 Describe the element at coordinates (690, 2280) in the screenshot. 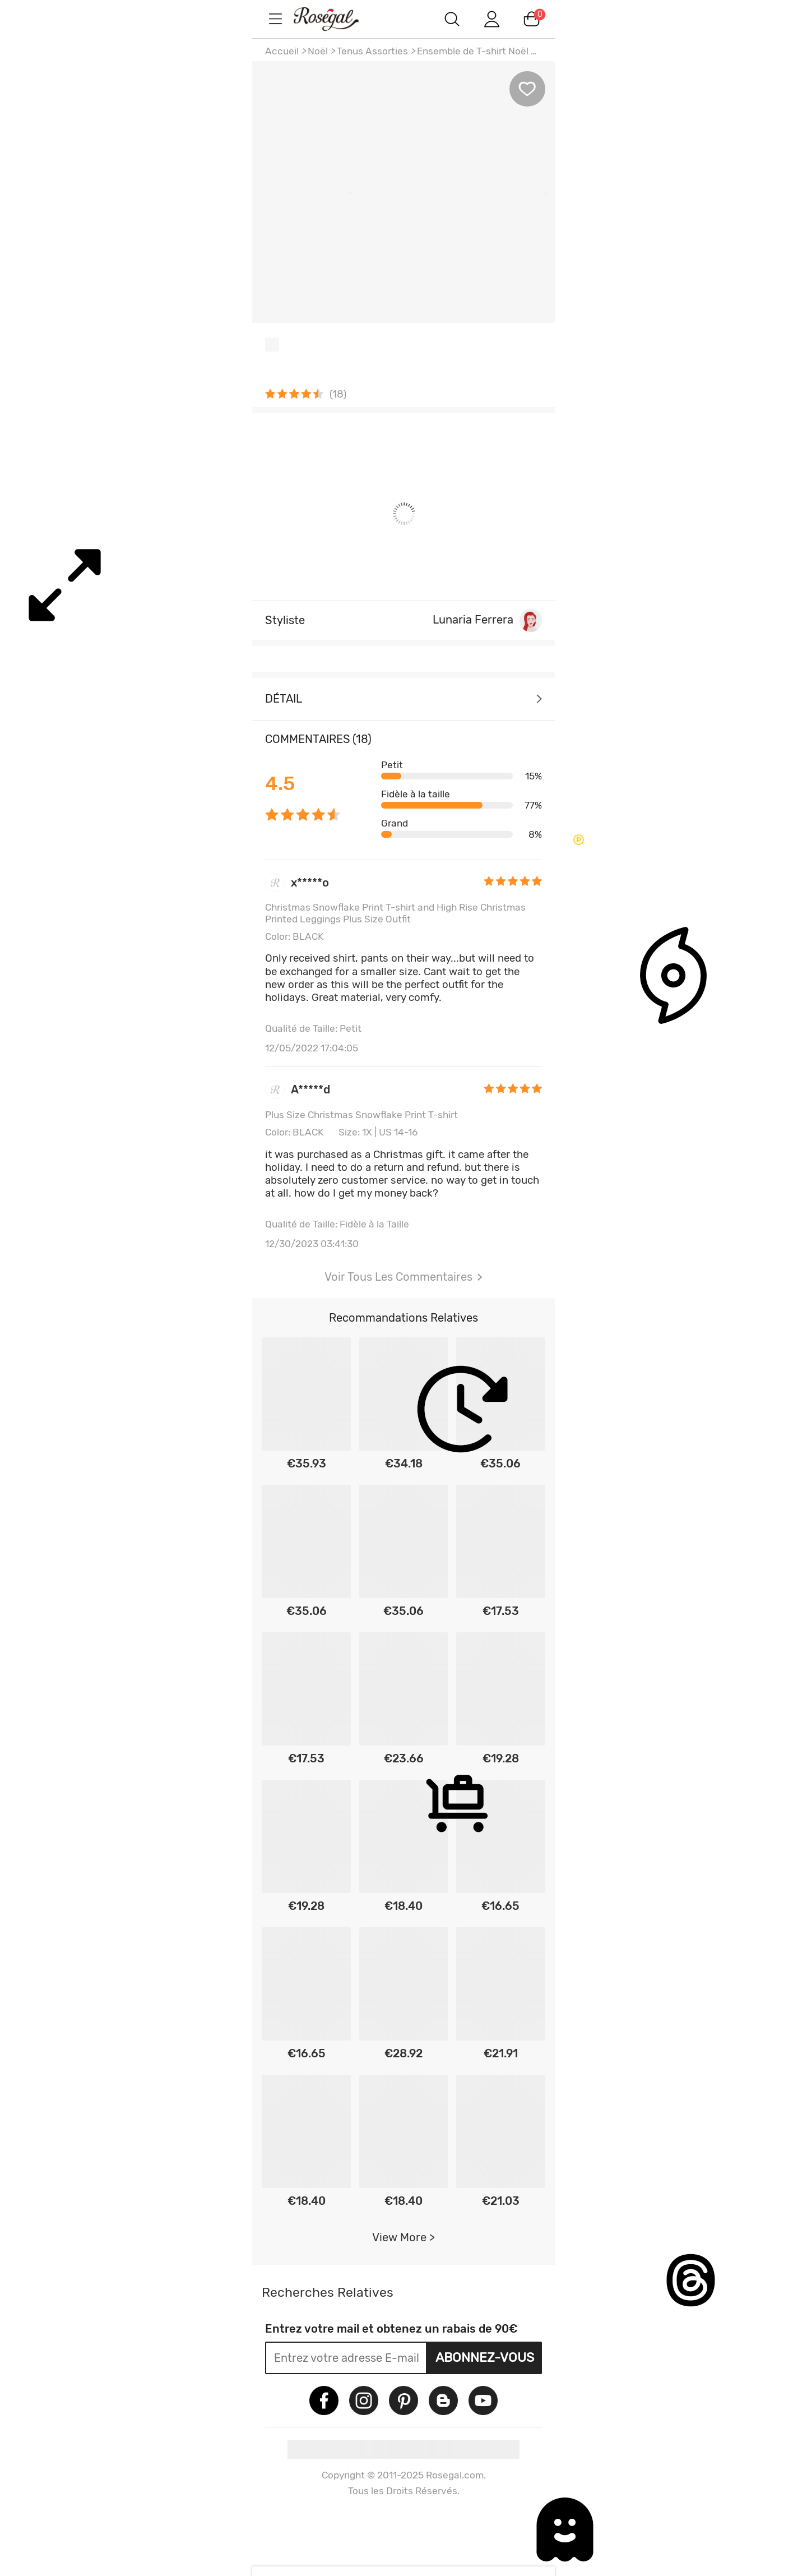

I see `open the Threads app` at that location.